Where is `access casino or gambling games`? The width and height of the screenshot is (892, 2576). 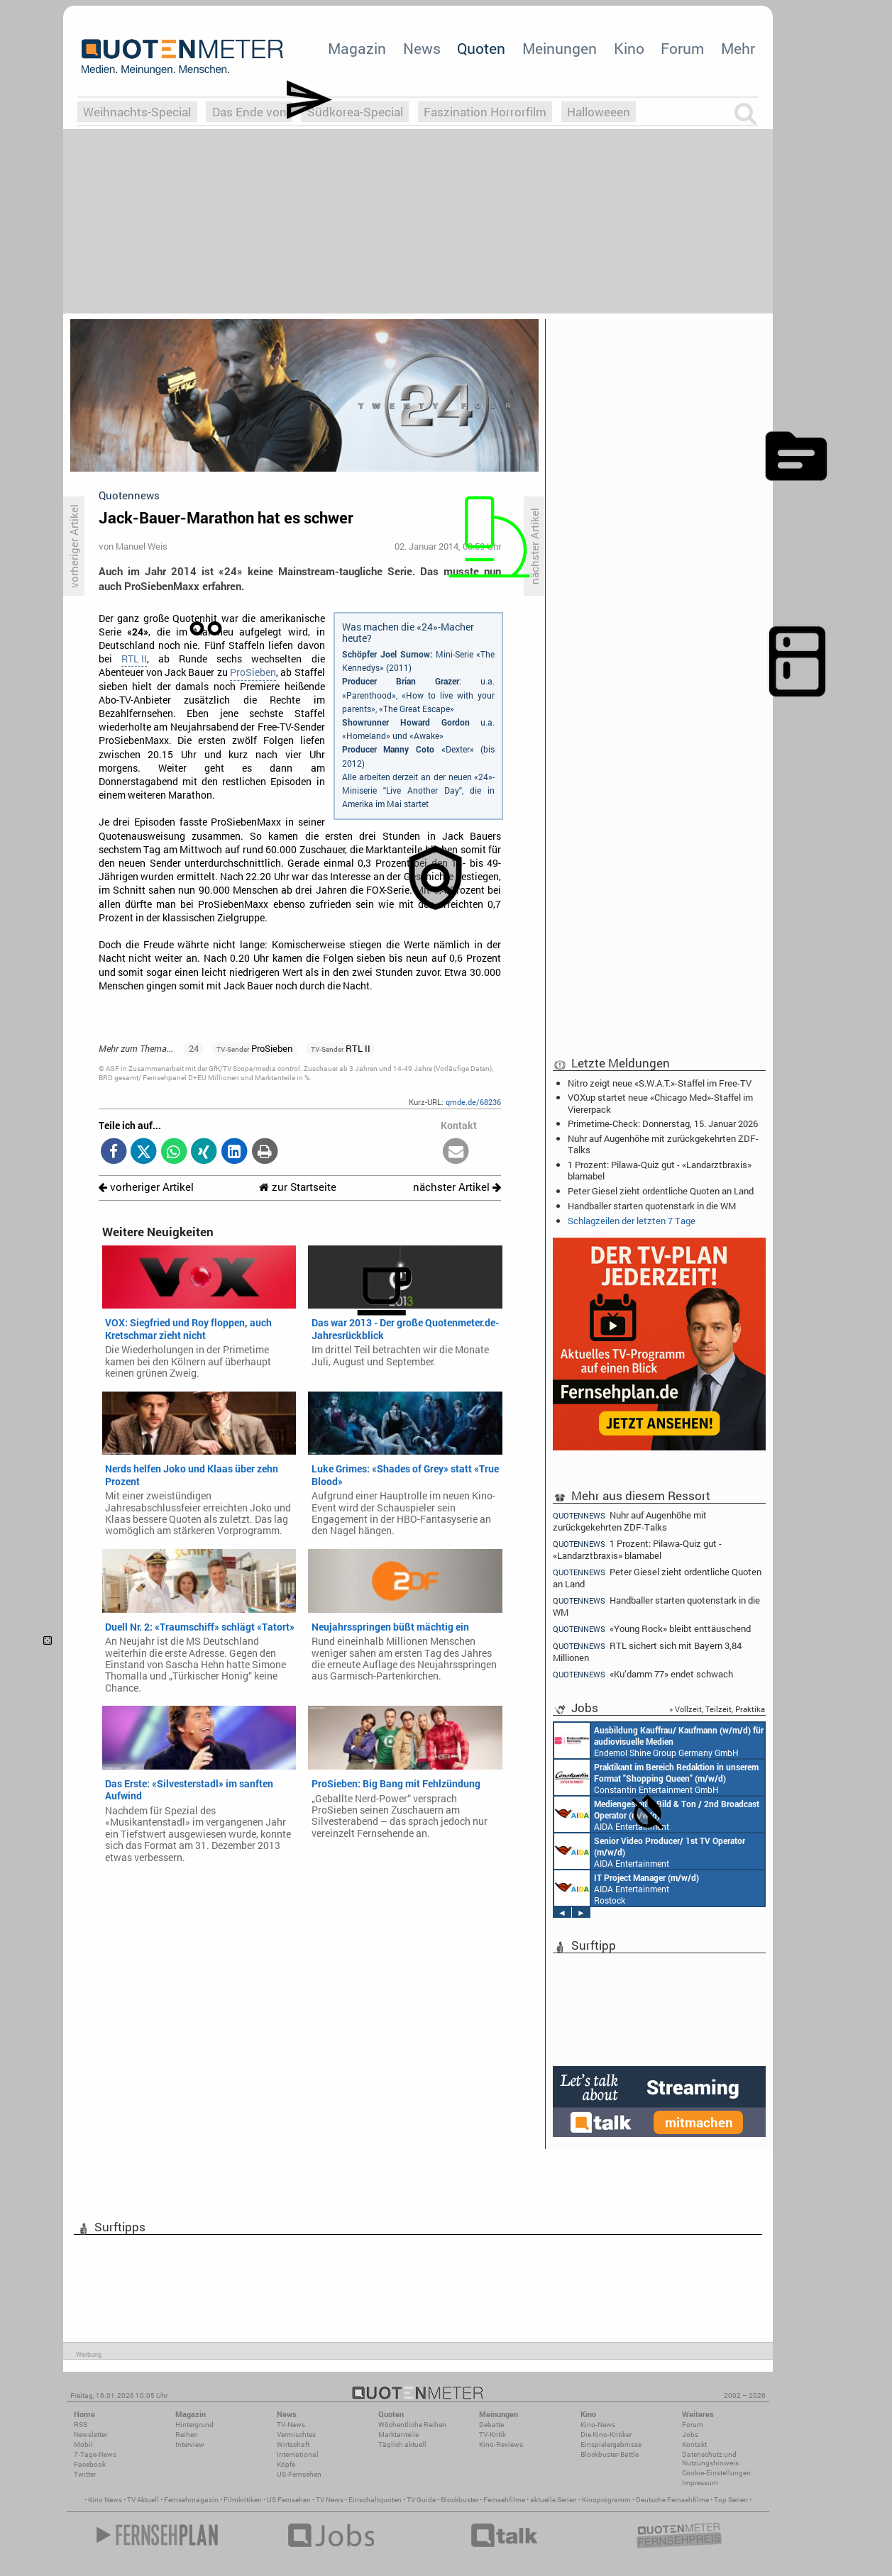 access casino or gambling games is located at coordinates (48, 1640).